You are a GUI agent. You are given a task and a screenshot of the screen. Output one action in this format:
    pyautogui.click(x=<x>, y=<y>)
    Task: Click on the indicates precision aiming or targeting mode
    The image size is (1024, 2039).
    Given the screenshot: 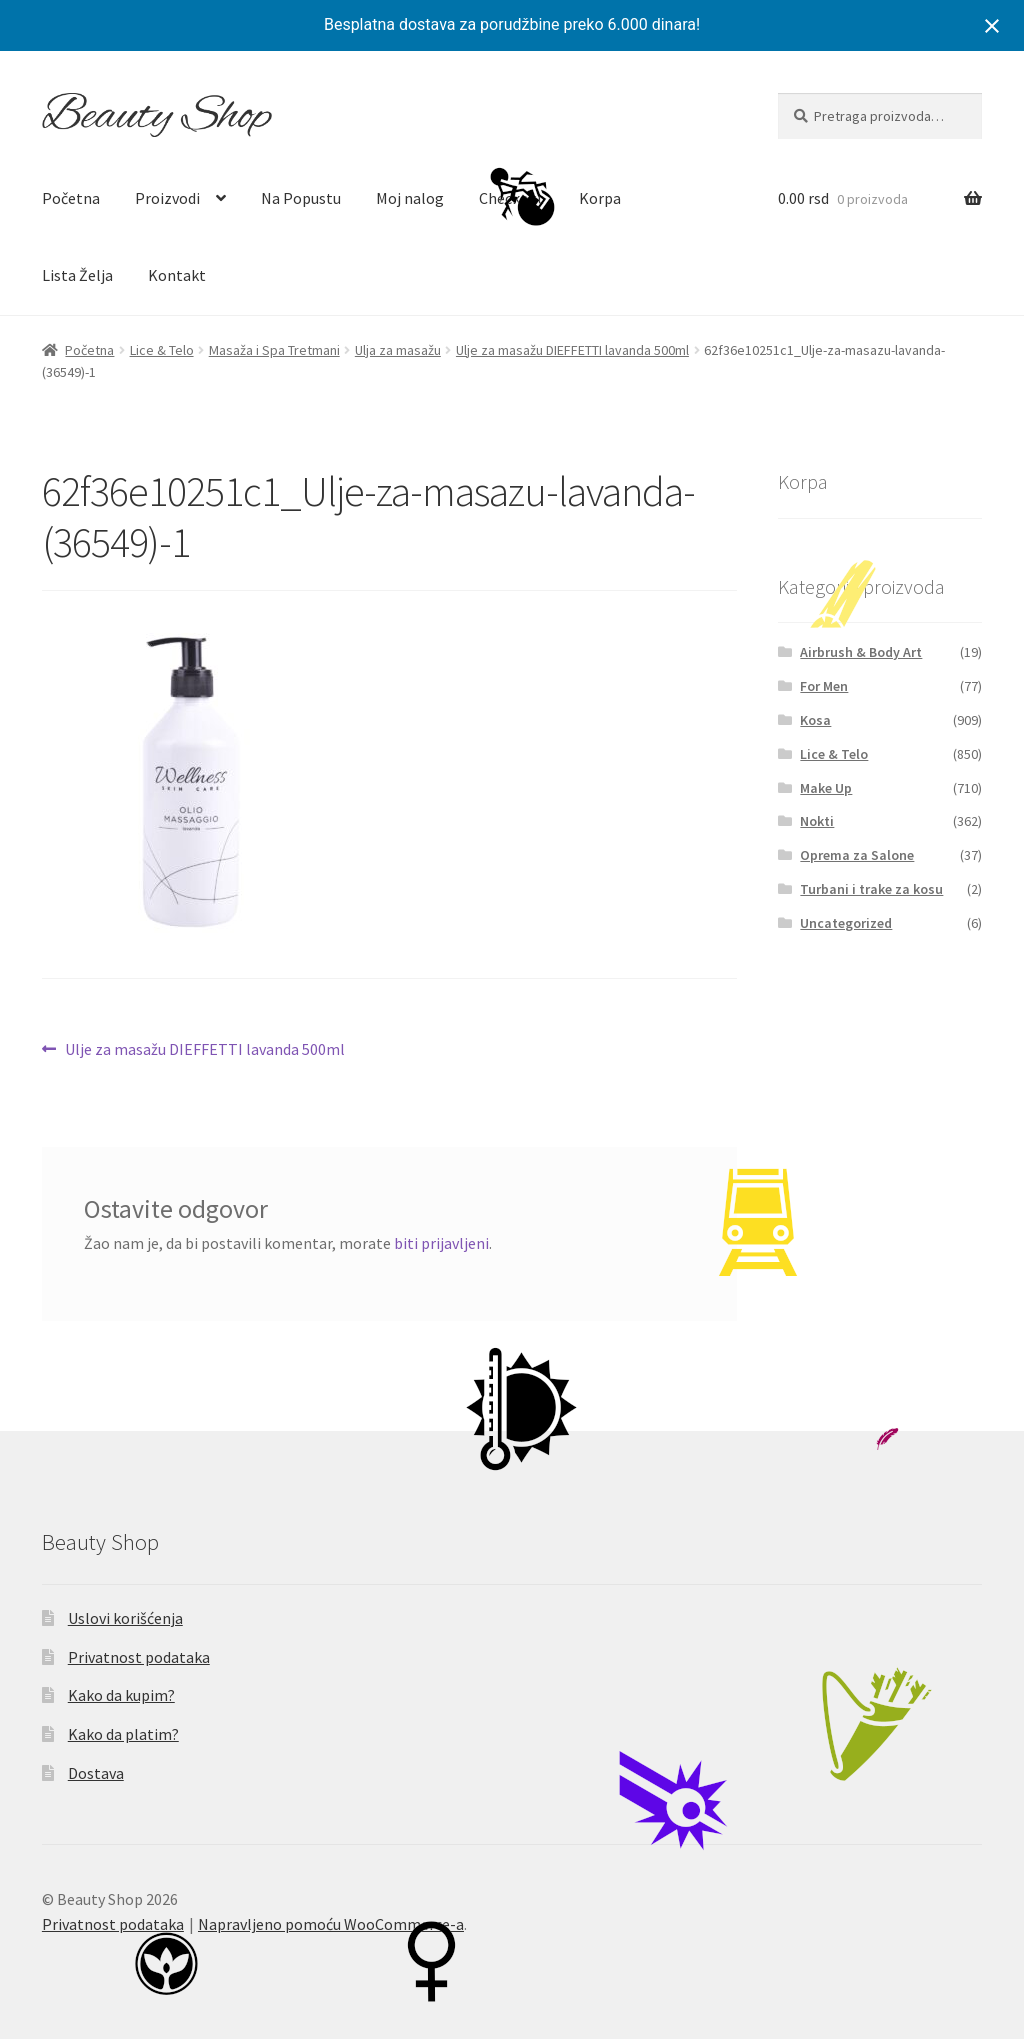 What is the action you would take?
    pyautogui.click(x=673, y=1797)
    